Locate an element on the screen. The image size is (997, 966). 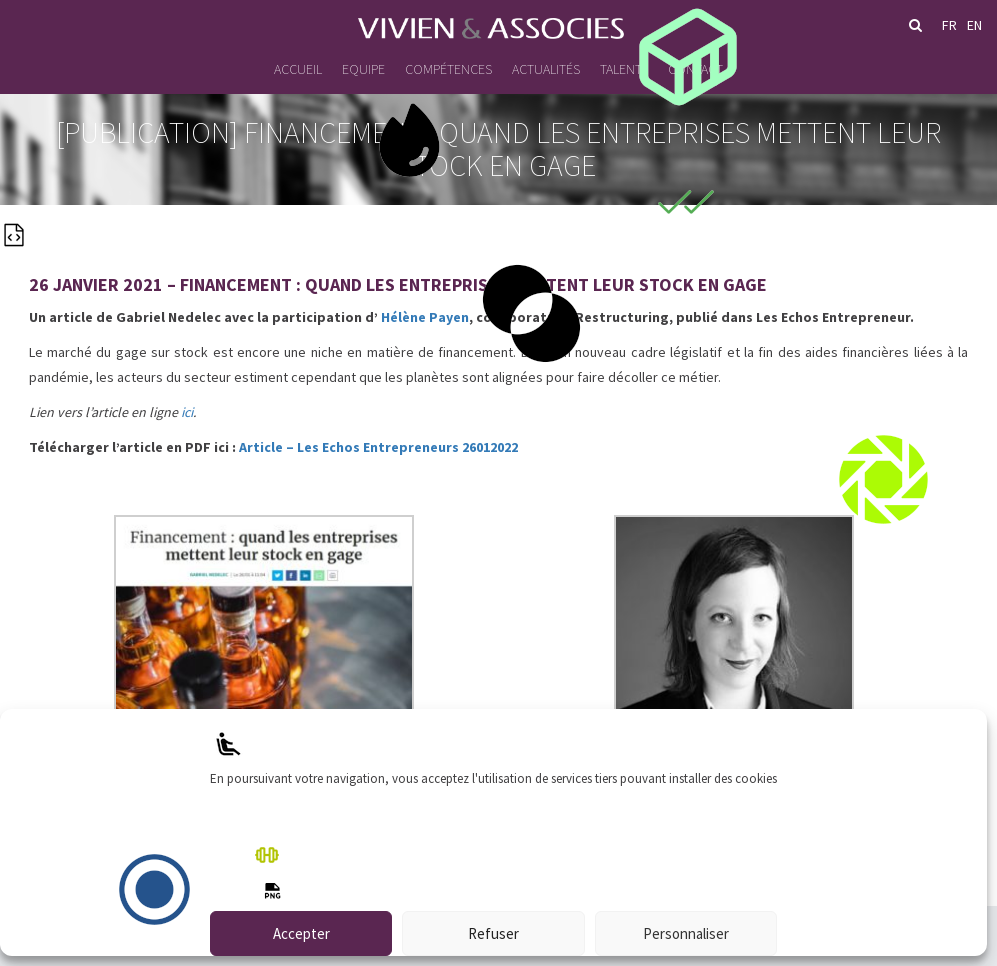
open a code or source file is located at coordinates (14, 235).